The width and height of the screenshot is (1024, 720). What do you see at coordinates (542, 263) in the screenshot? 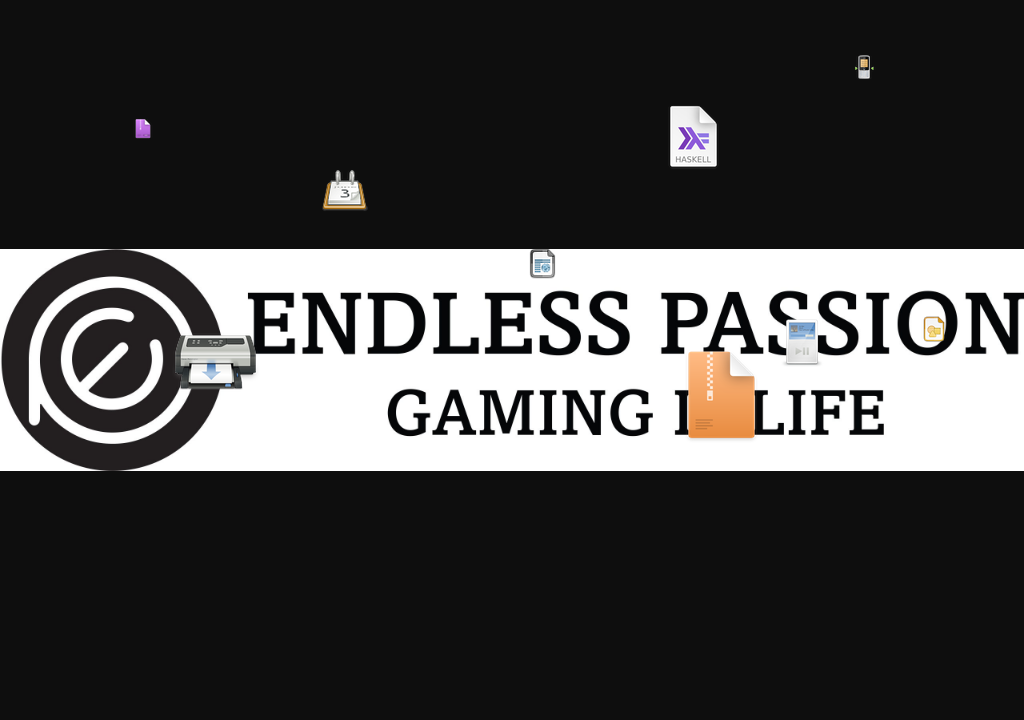
I see `open a web document file` at bounding box center [542, 263].